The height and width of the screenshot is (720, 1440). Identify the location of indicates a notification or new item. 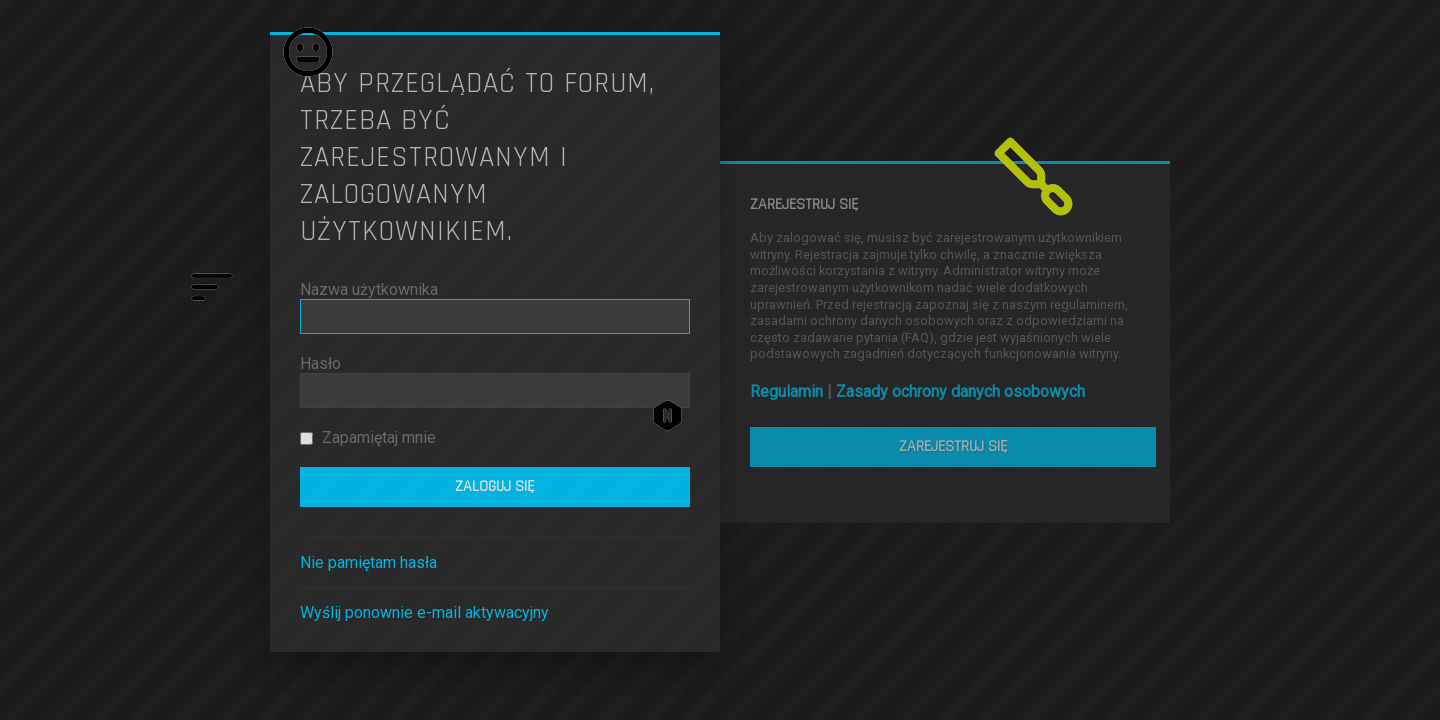
(667, 415).